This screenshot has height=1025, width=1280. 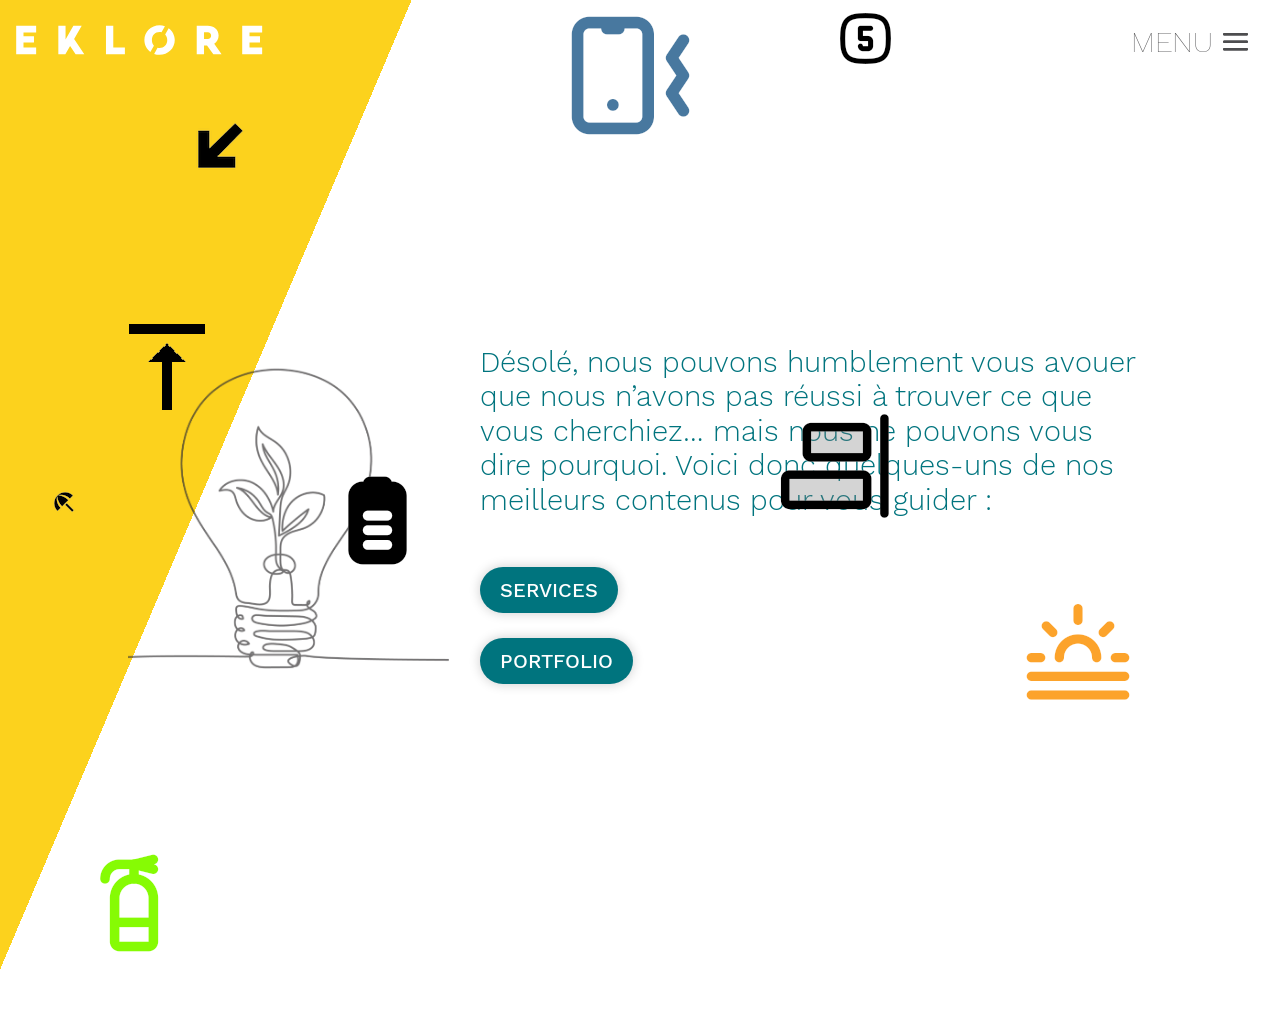 I want to click on transit entry or exit point on a map, so click(x=220, y=145).